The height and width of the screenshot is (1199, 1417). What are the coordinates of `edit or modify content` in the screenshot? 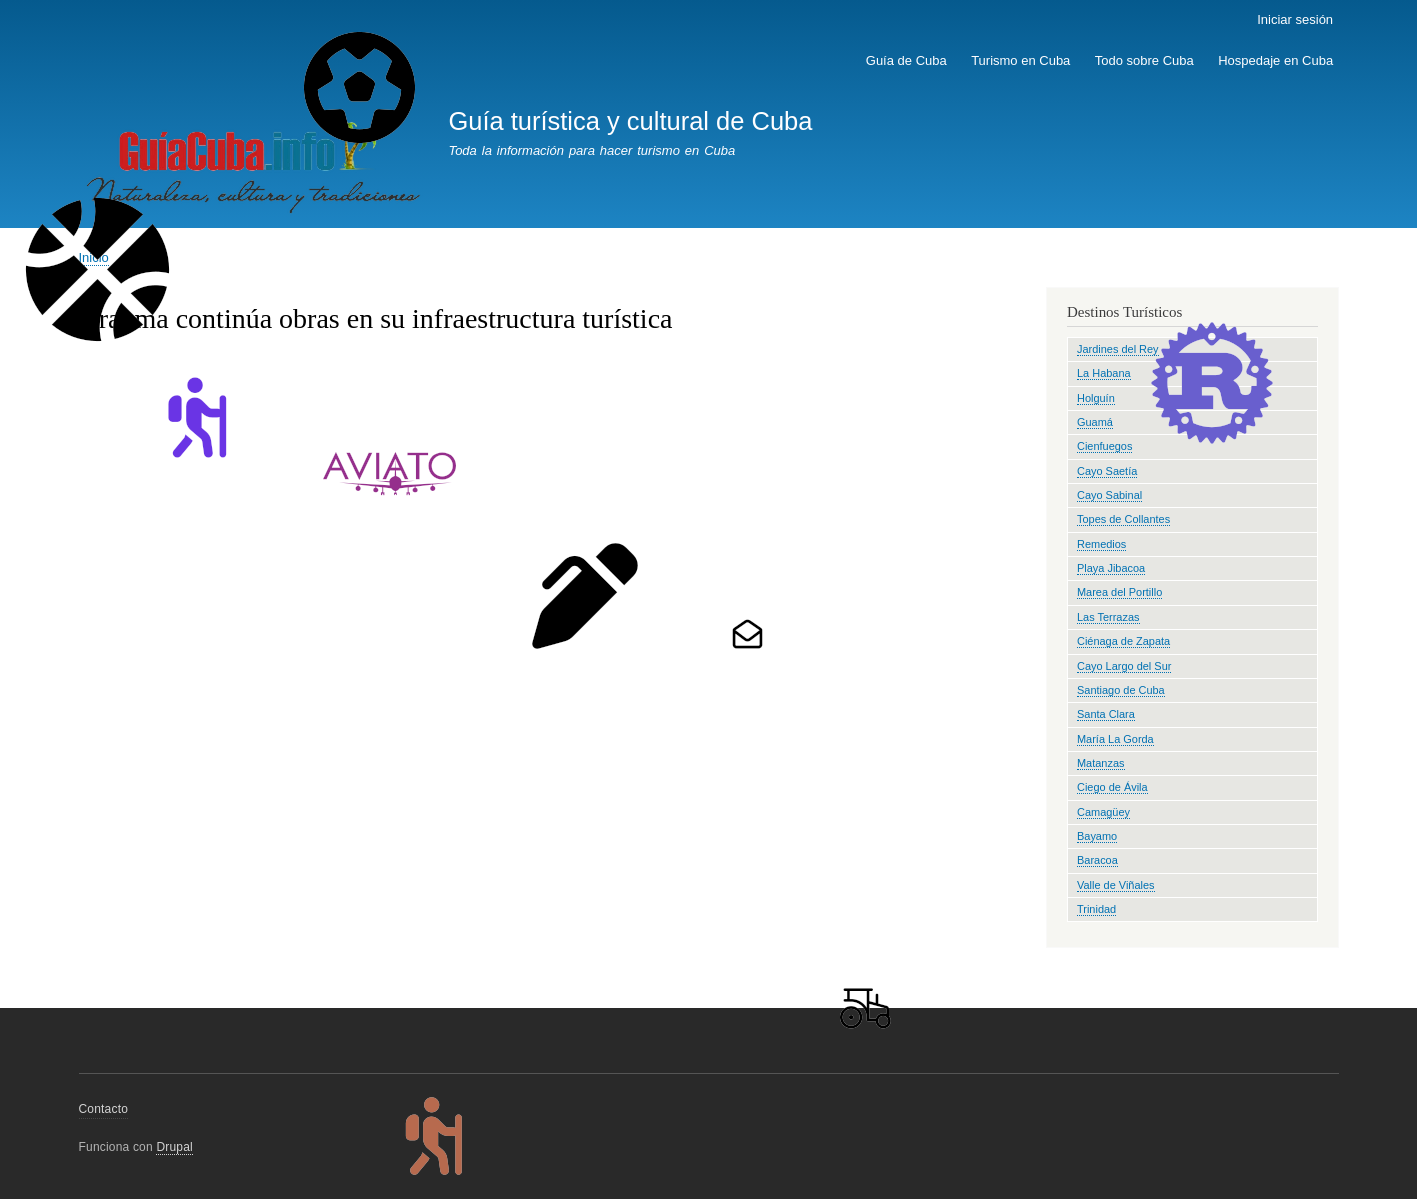 It's located at (585, 596).